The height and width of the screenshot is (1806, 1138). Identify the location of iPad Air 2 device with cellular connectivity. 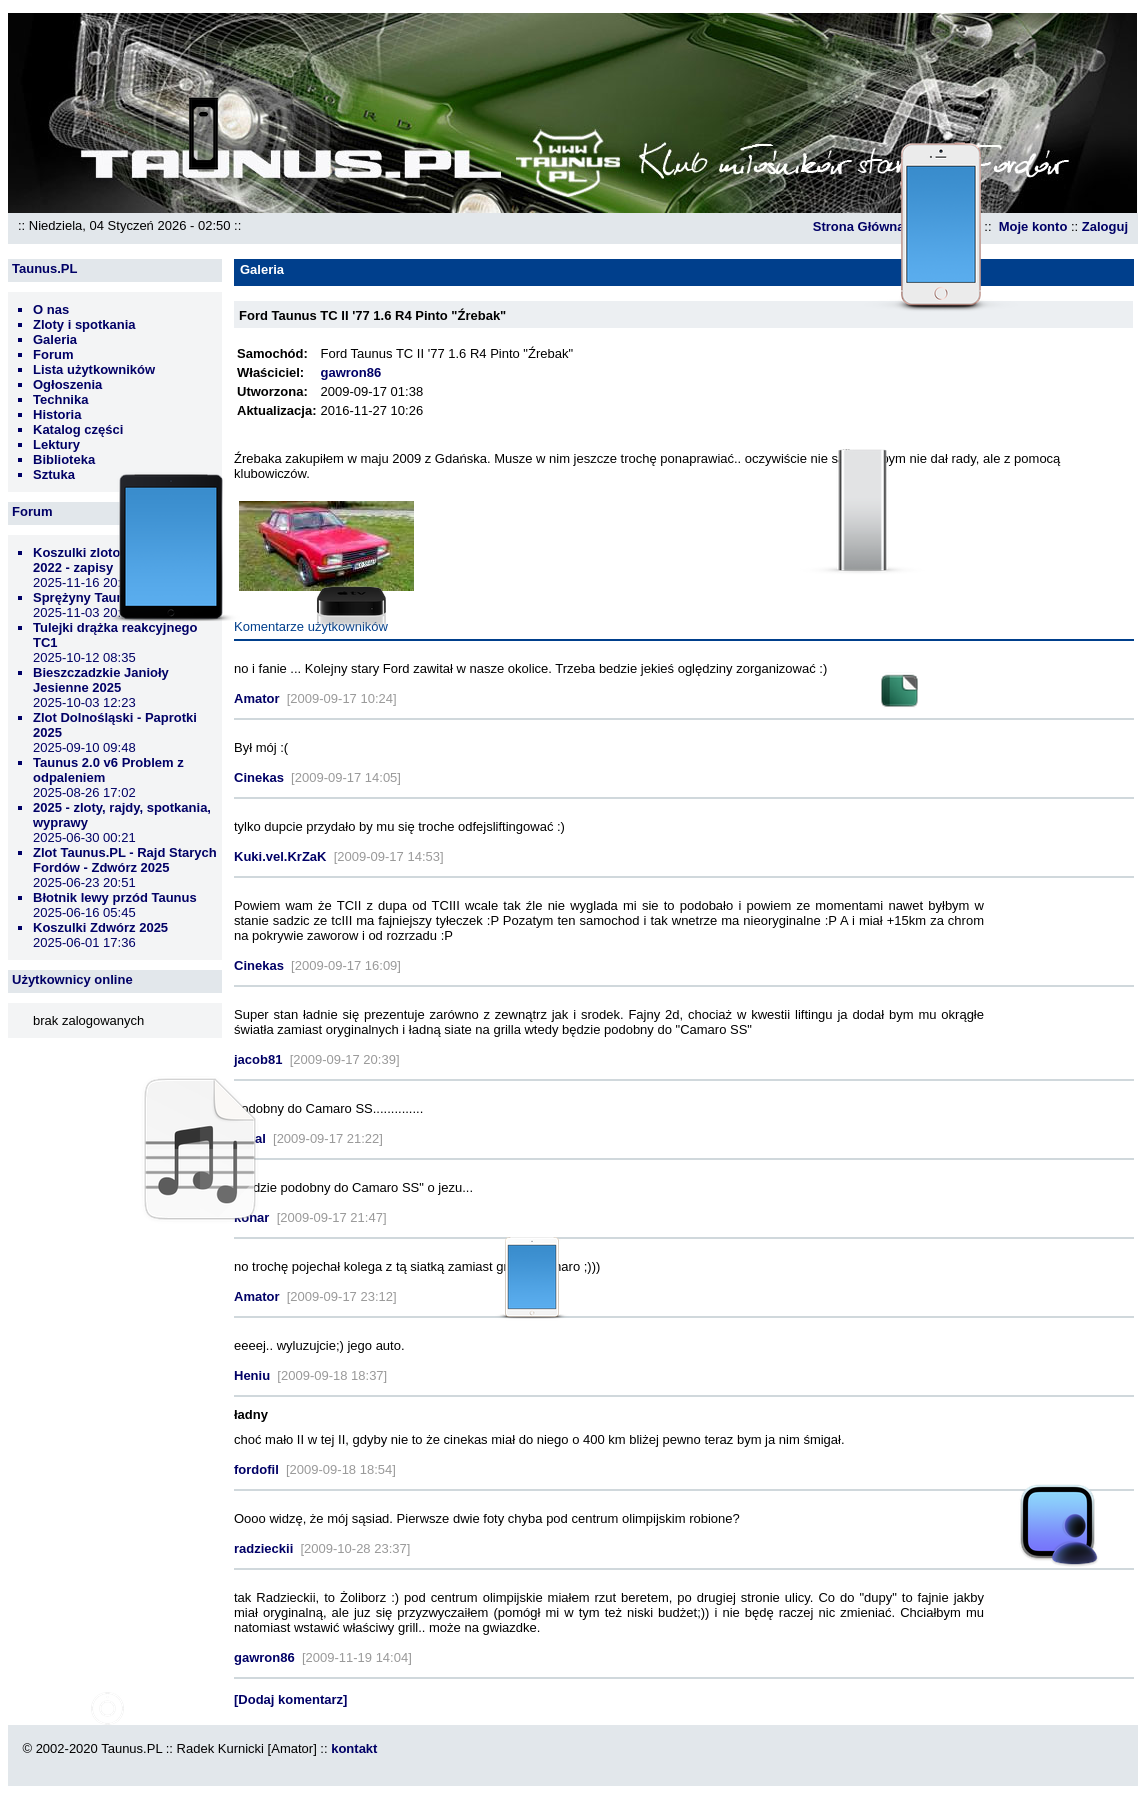
(171, 546).